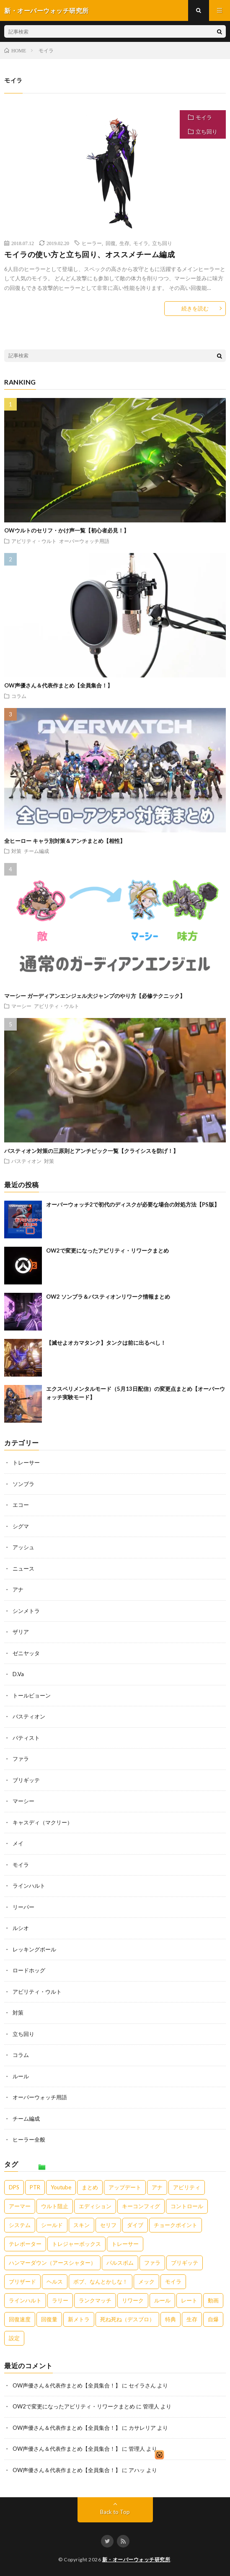  I want to click on access the root directory folder, so click(42, 2167).